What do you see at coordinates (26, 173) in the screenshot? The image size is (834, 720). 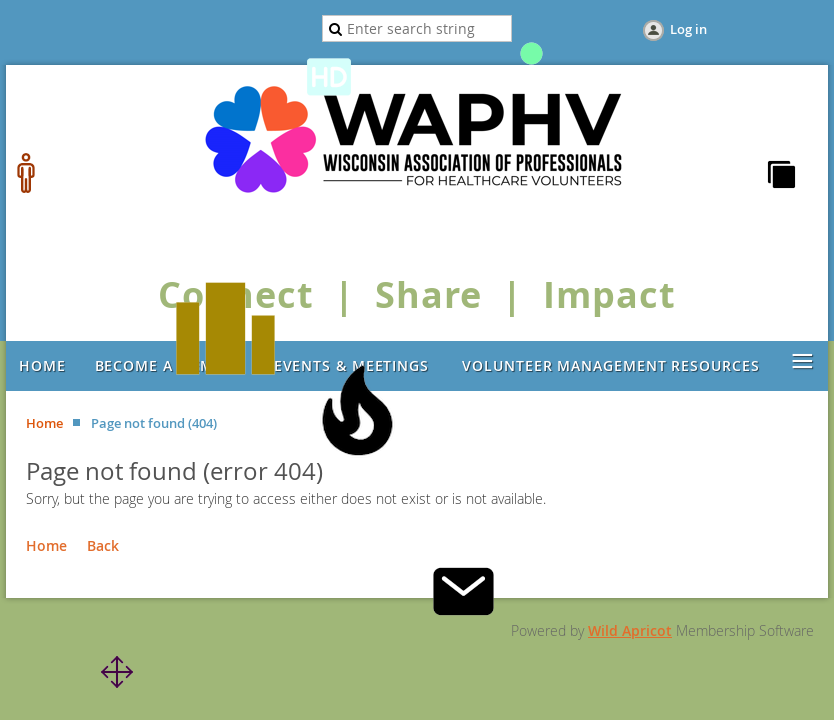 I see `view male user profile` at bounding box center [26, 173].